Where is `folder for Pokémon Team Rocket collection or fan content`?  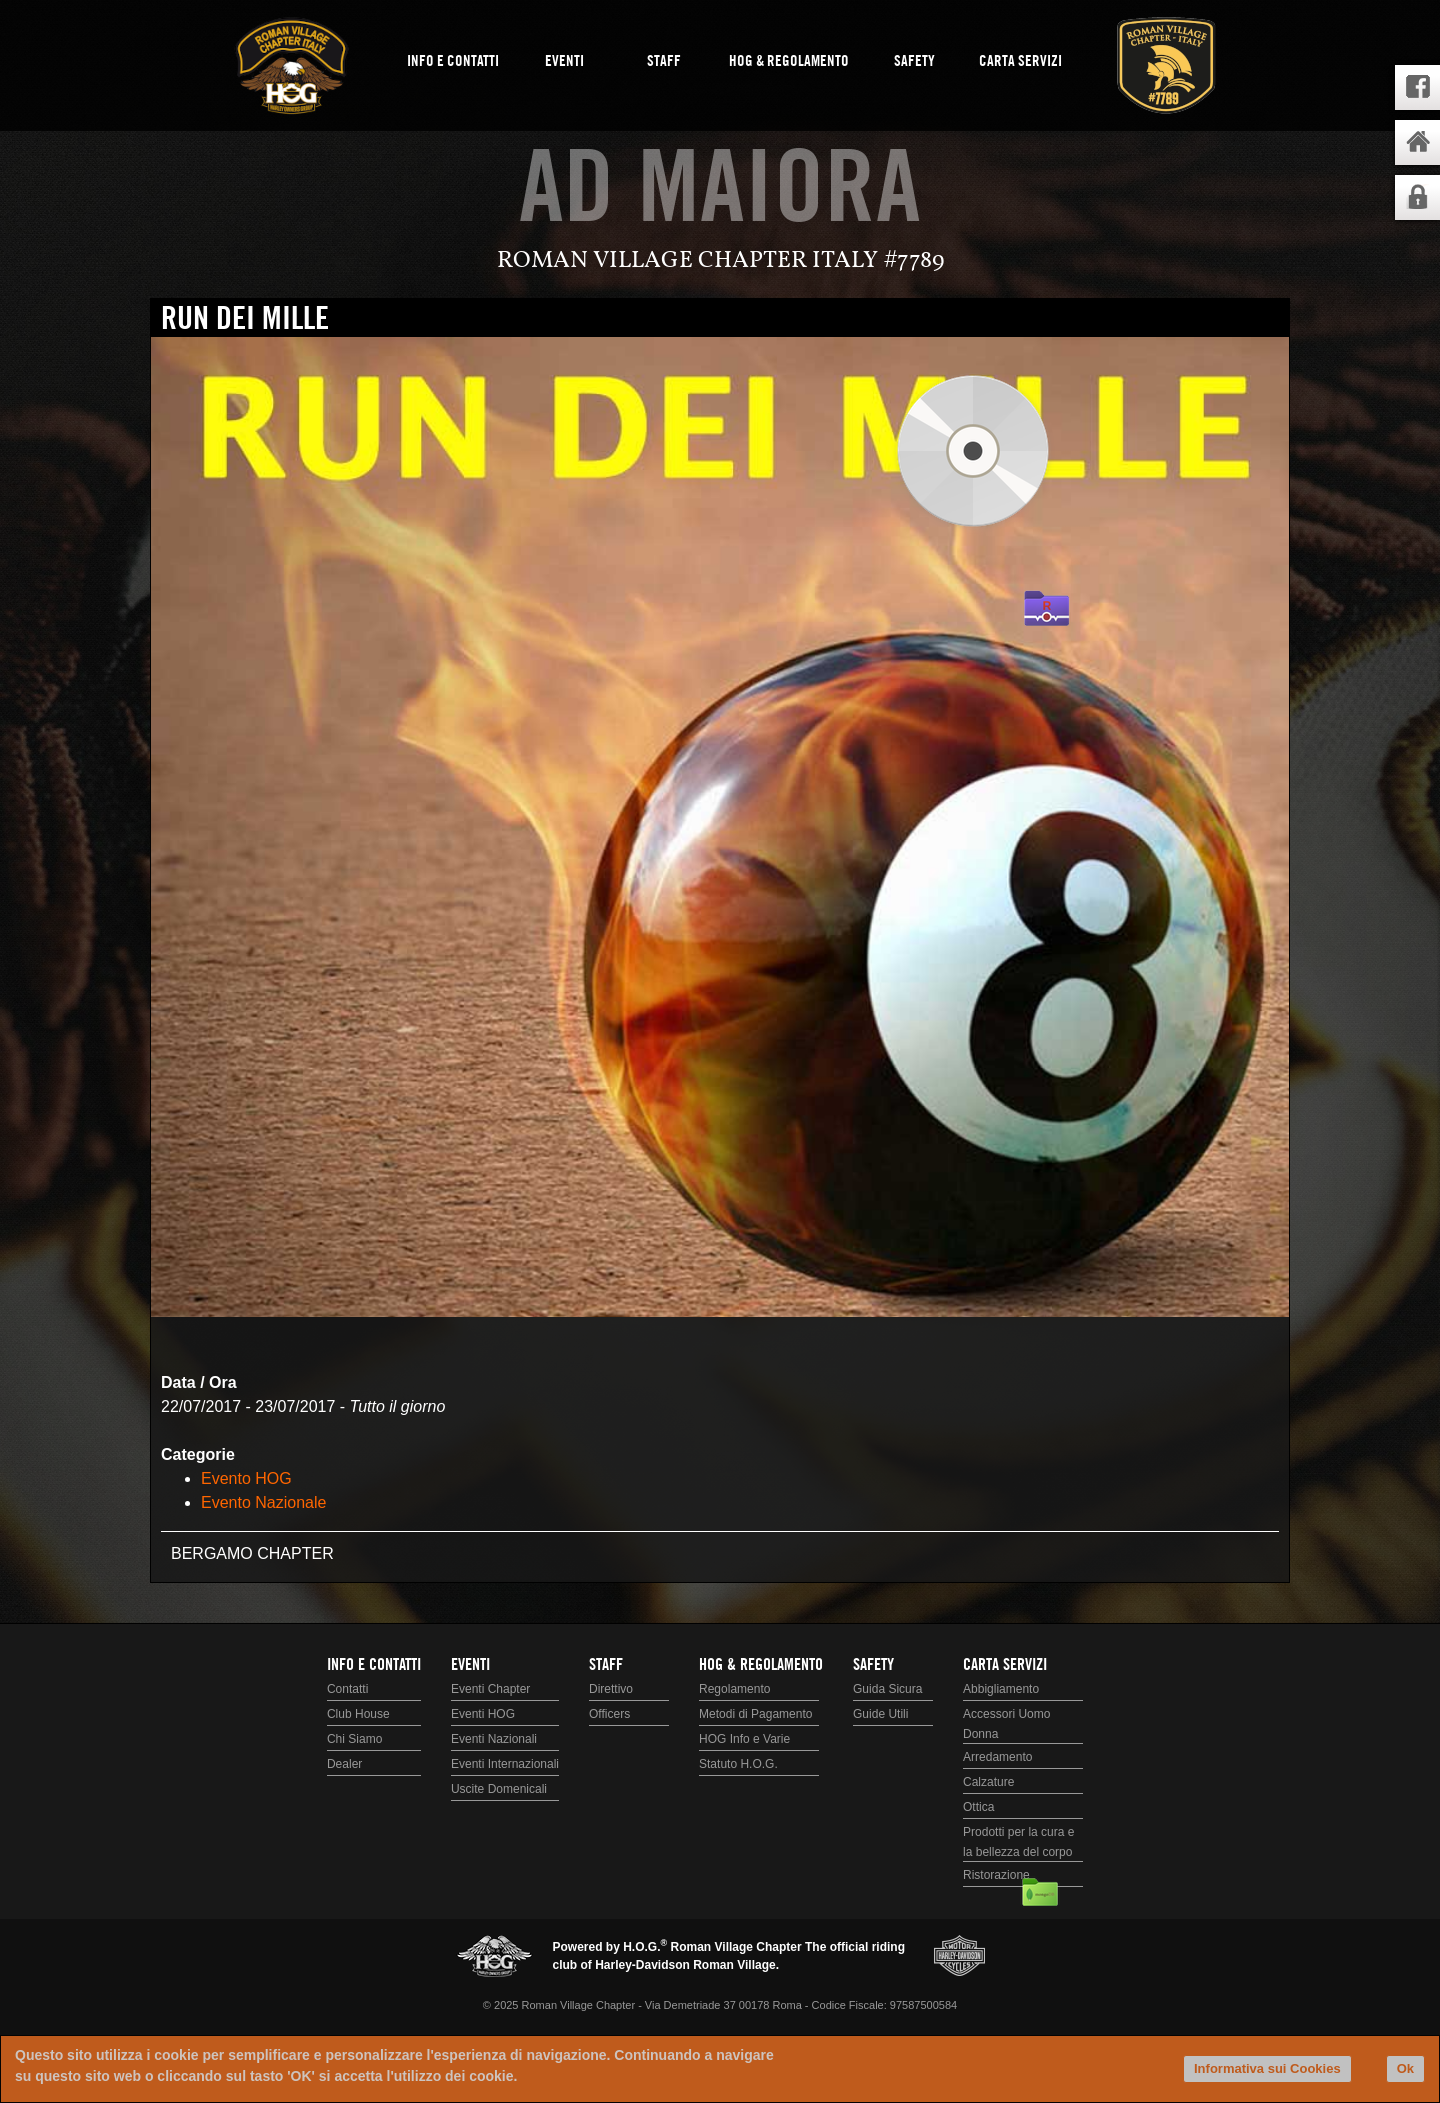 folder for Pokémon Team Rocket collection or fan content is located at coordinates (1046, 609).